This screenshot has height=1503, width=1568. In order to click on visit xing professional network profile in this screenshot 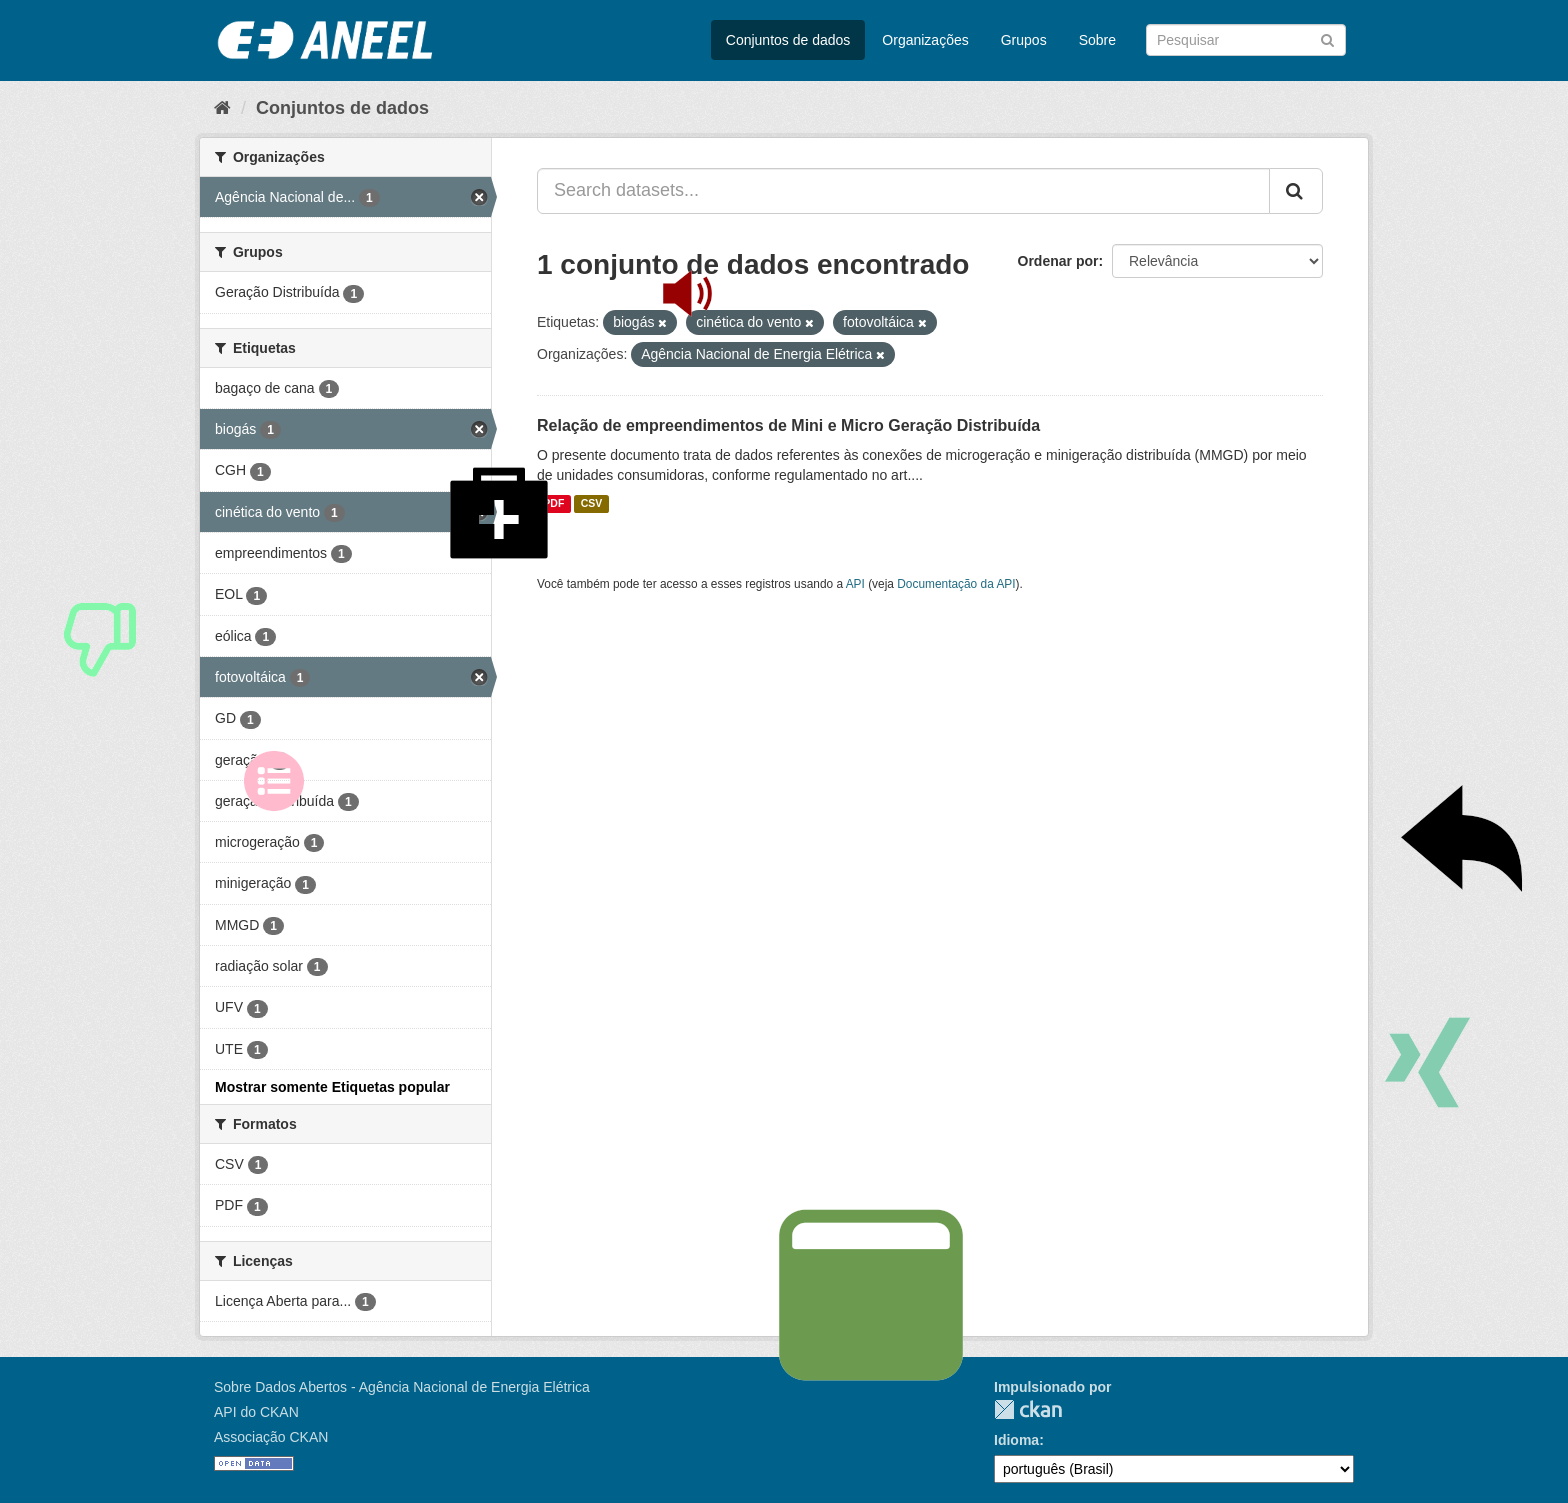, I will do `click(1427, 1062)`.